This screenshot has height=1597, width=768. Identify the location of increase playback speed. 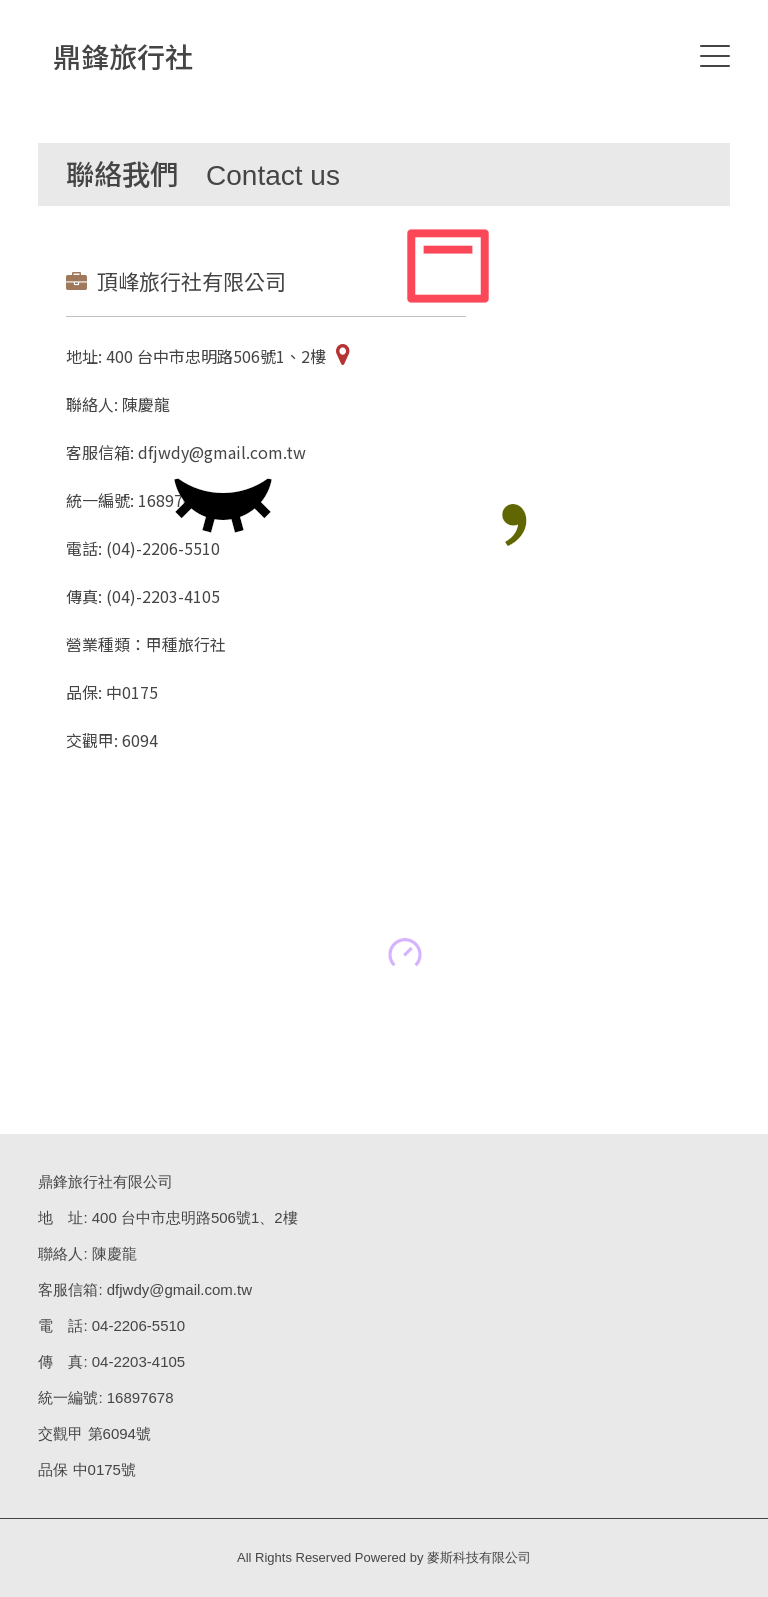
(405, 953).